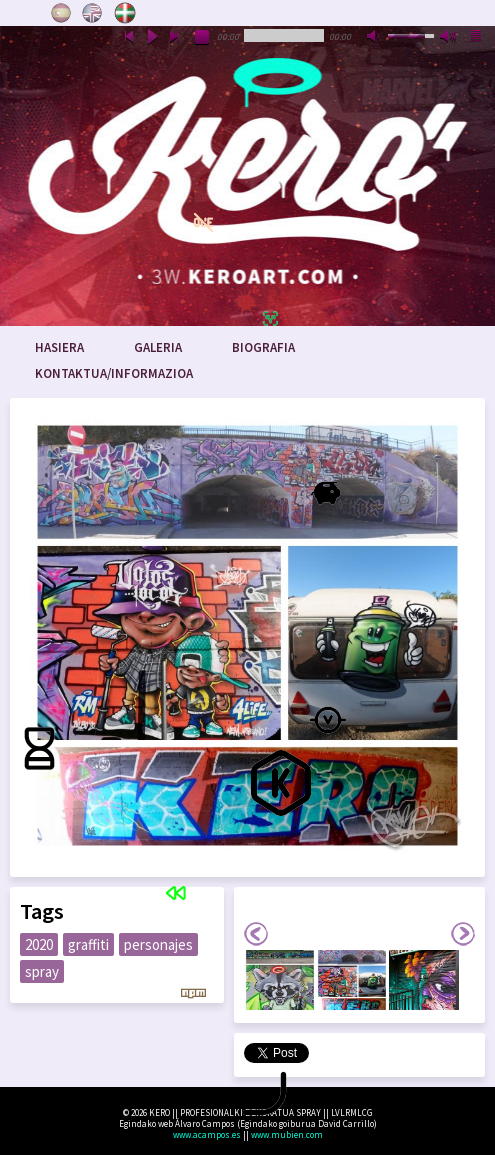 This screenshot has height=1155, width=495. What do you see at coordinates (193, 993) in the screenshot?
I see `npm package manager logo` at bounding box center [193, 993].